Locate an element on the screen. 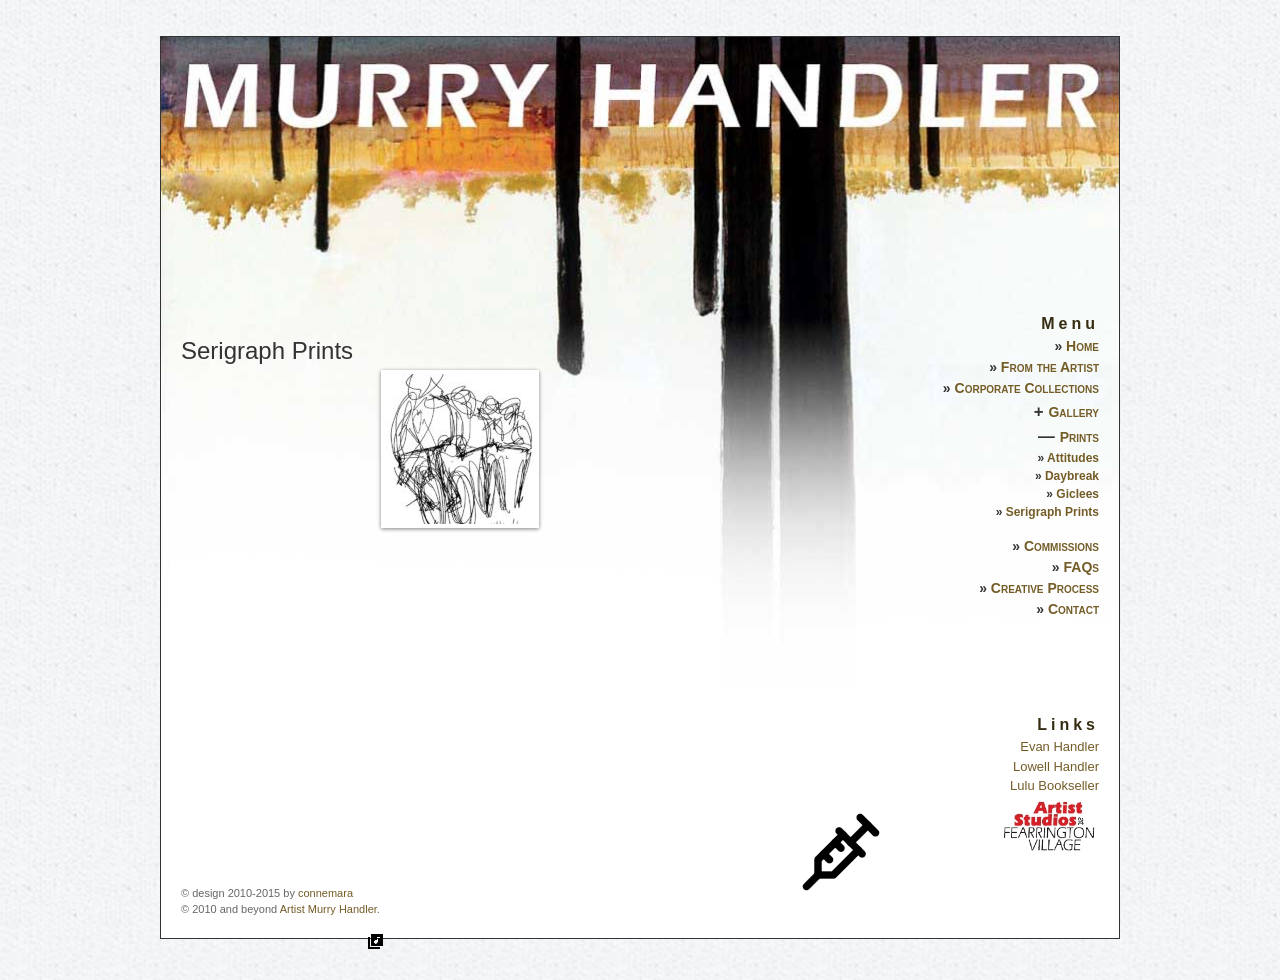 The height and width of the screenshot is (980, 1280). access your music library is located at coordinates (375, 941).